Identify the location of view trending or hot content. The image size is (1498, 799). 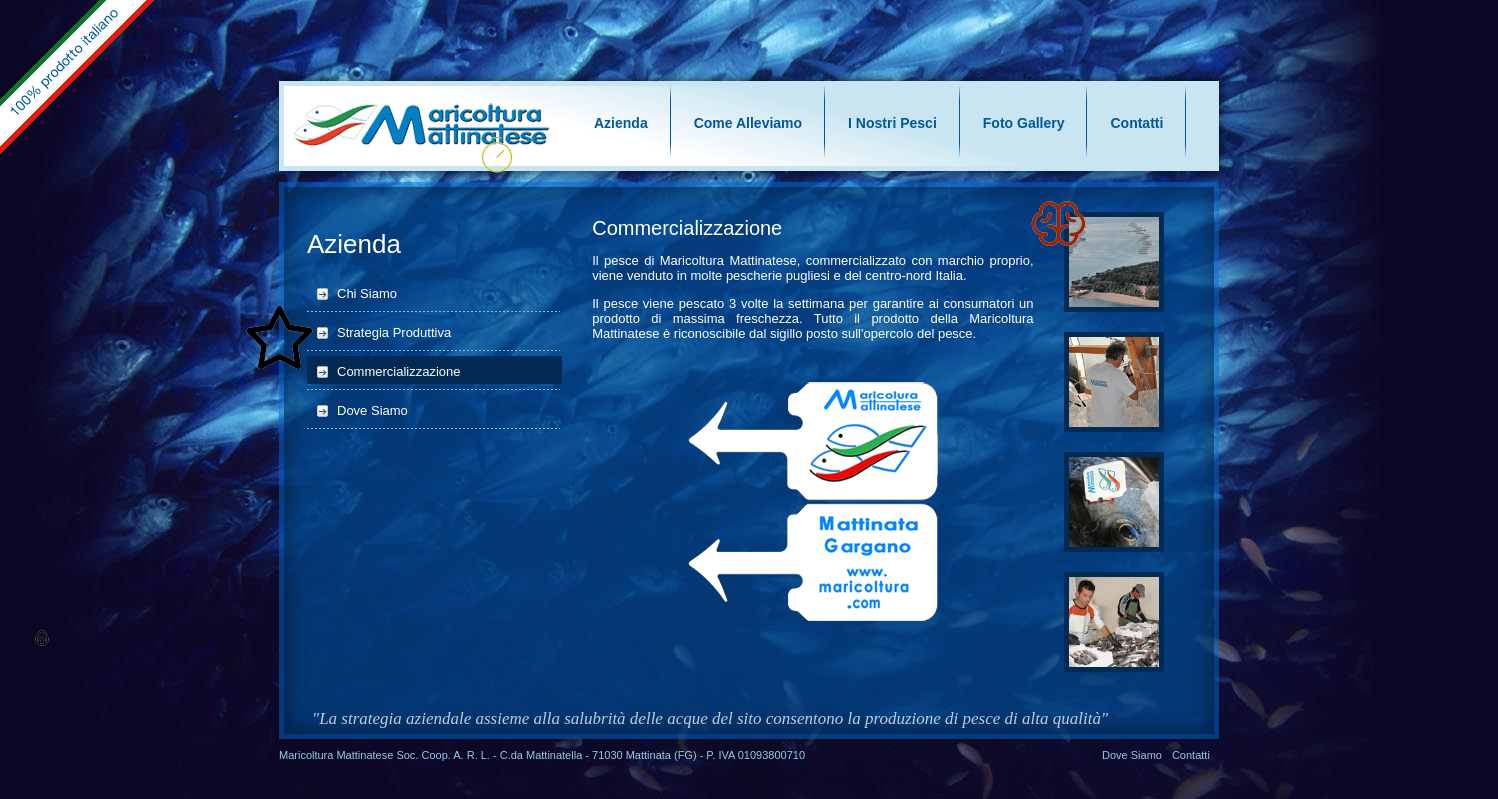
(42, 638).